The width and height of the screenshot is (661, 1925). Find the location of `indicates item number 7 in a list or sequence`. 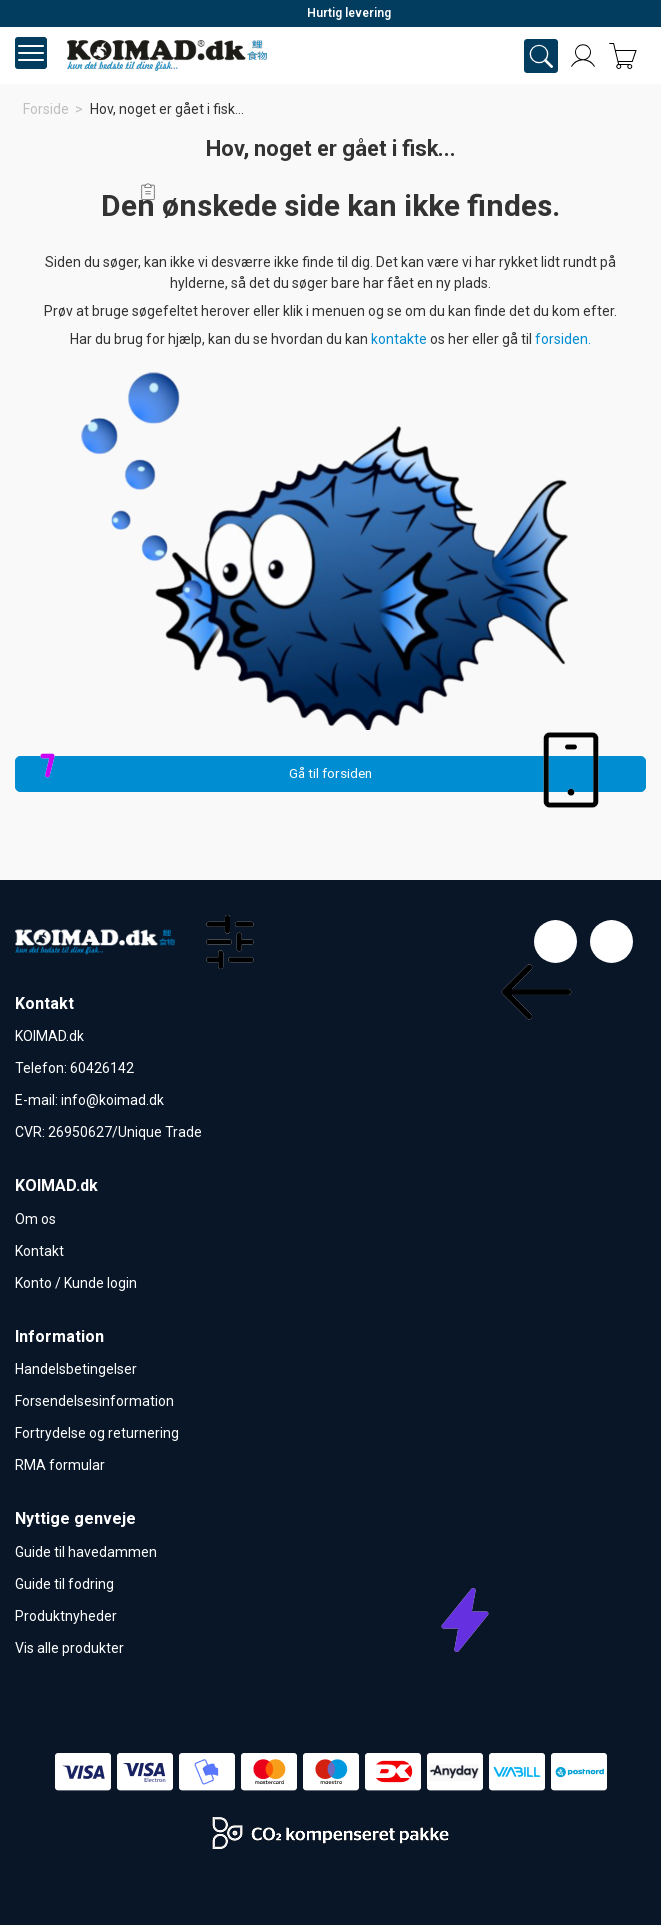

indicates item number 7 in a list or sequence is located at coordinates (47, 765).